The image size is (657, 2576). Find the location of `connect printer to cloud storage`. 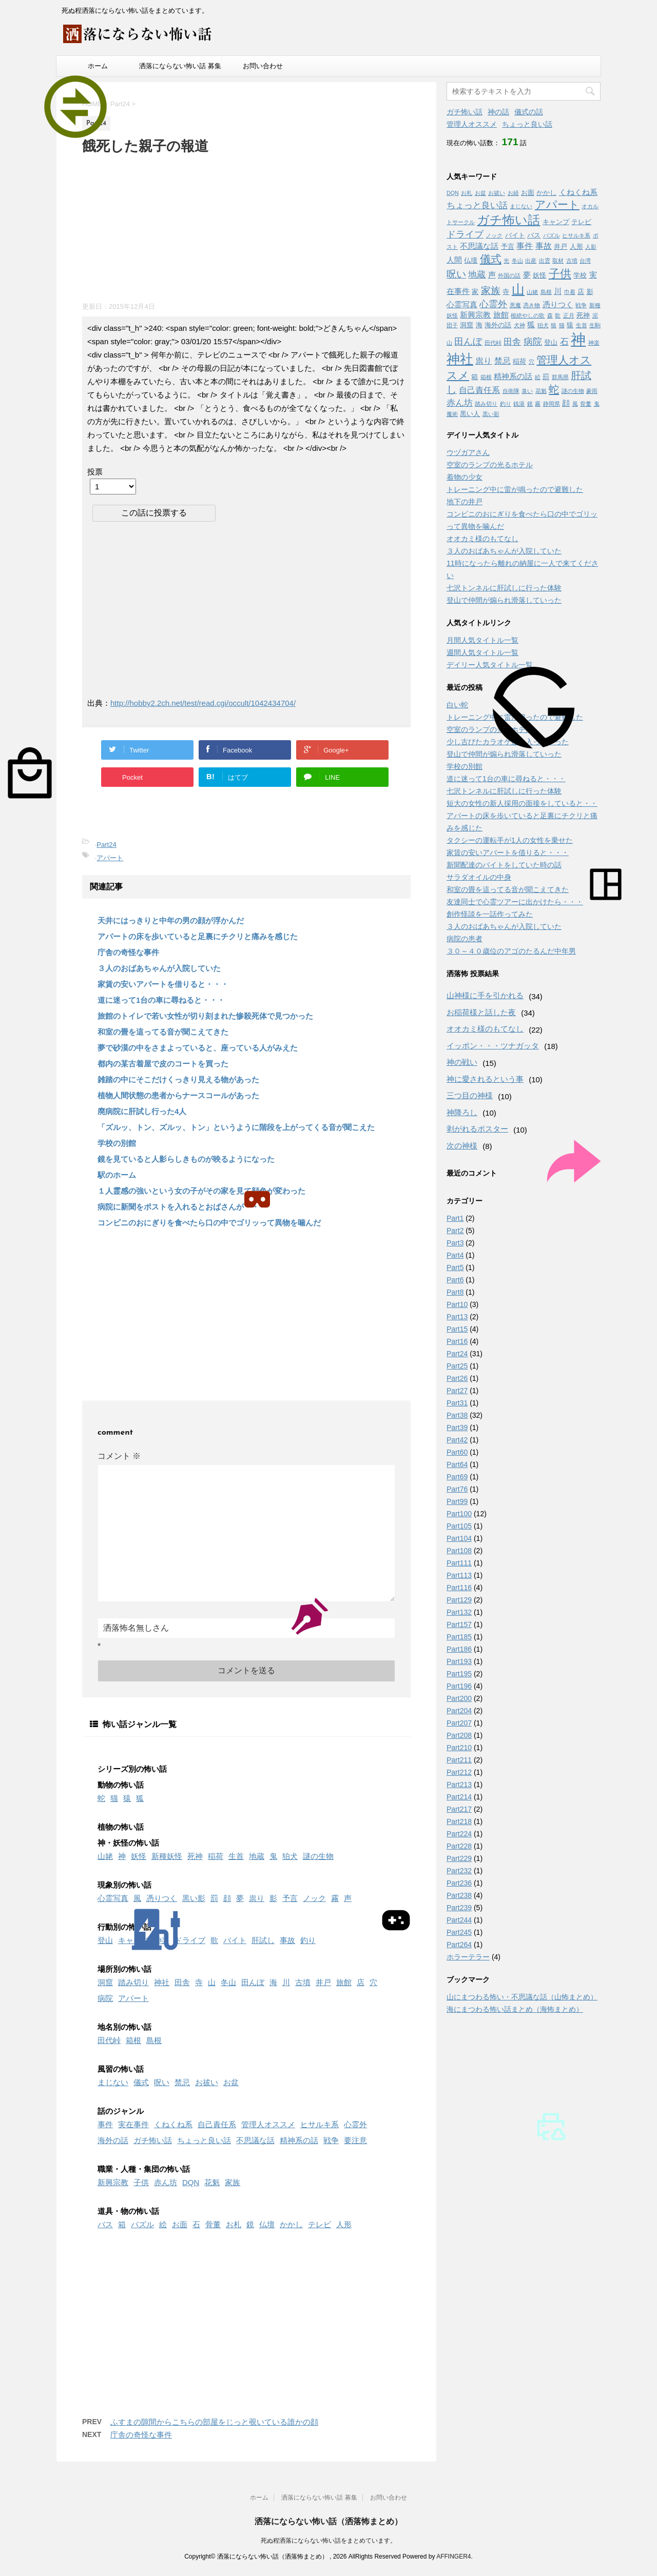

connect printer to cloud storage is located at coordinates (551, 2127).